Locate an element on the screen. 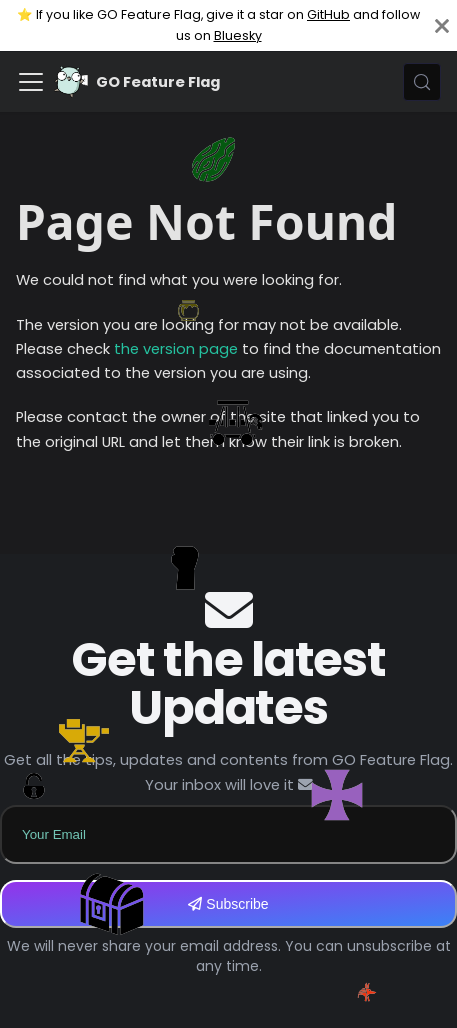 The height and width of the screenshot is (1028, 457). select anubis character or deity is located at coordinates (367, 992).